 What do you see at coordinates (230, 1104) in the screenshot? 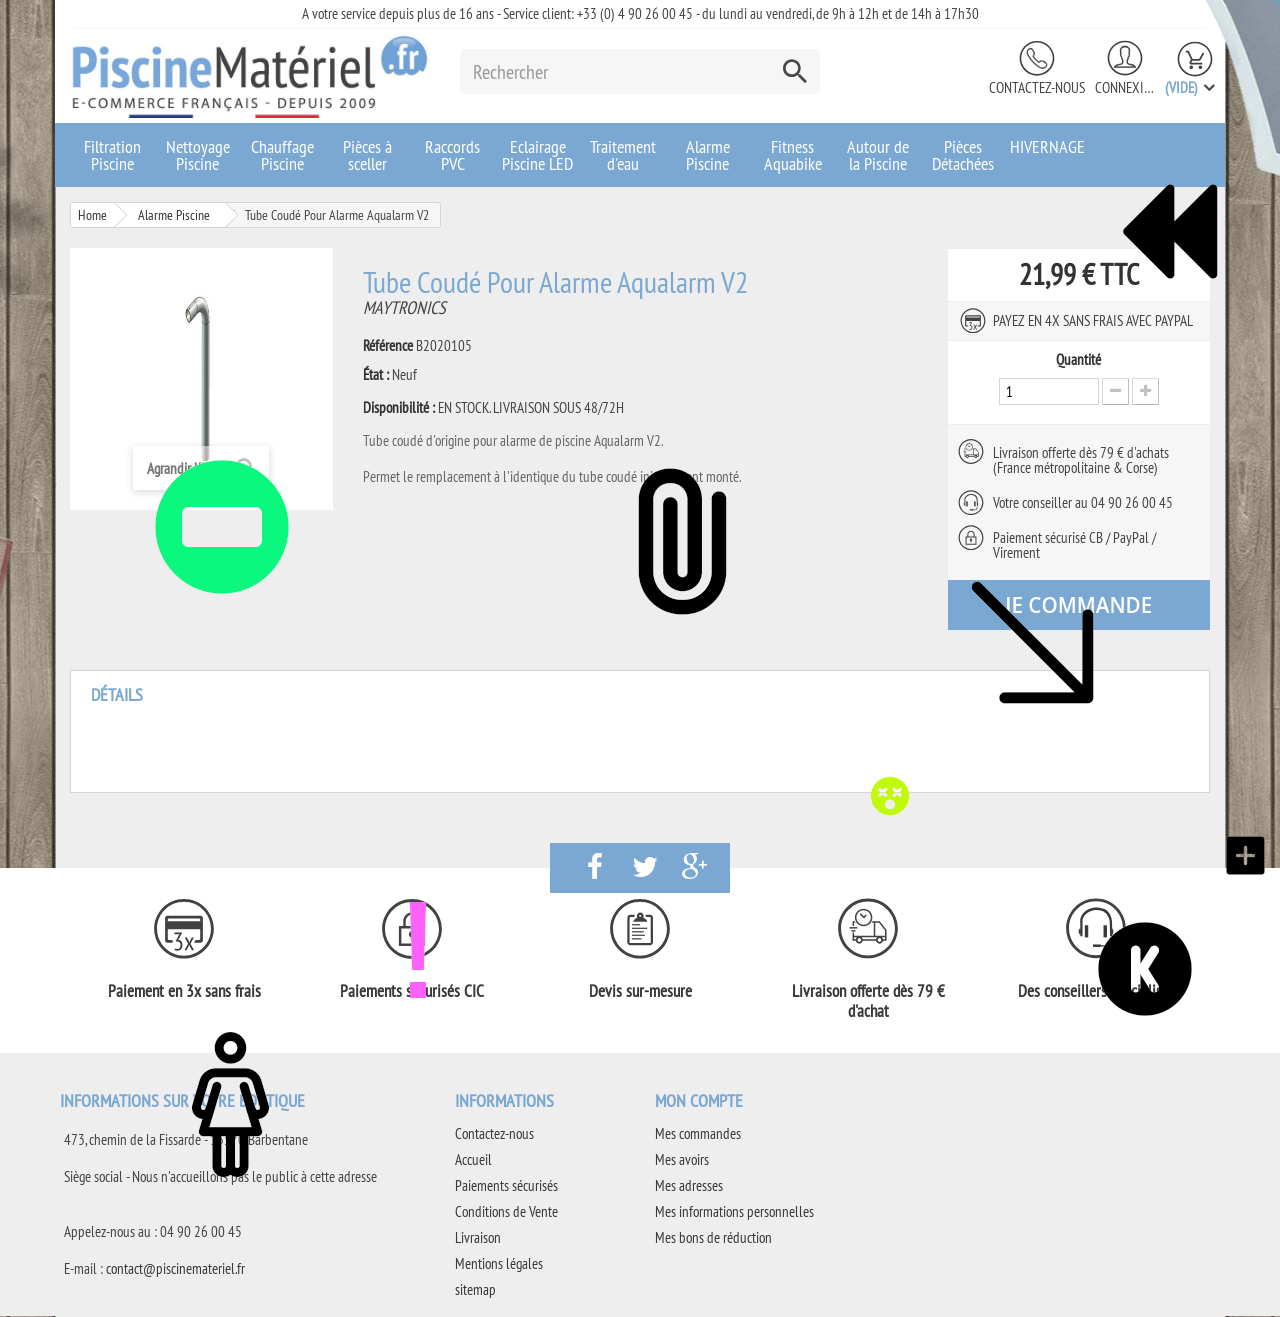
I see `indicates women's restroom or facilities` at bounding box center [230, 1104].